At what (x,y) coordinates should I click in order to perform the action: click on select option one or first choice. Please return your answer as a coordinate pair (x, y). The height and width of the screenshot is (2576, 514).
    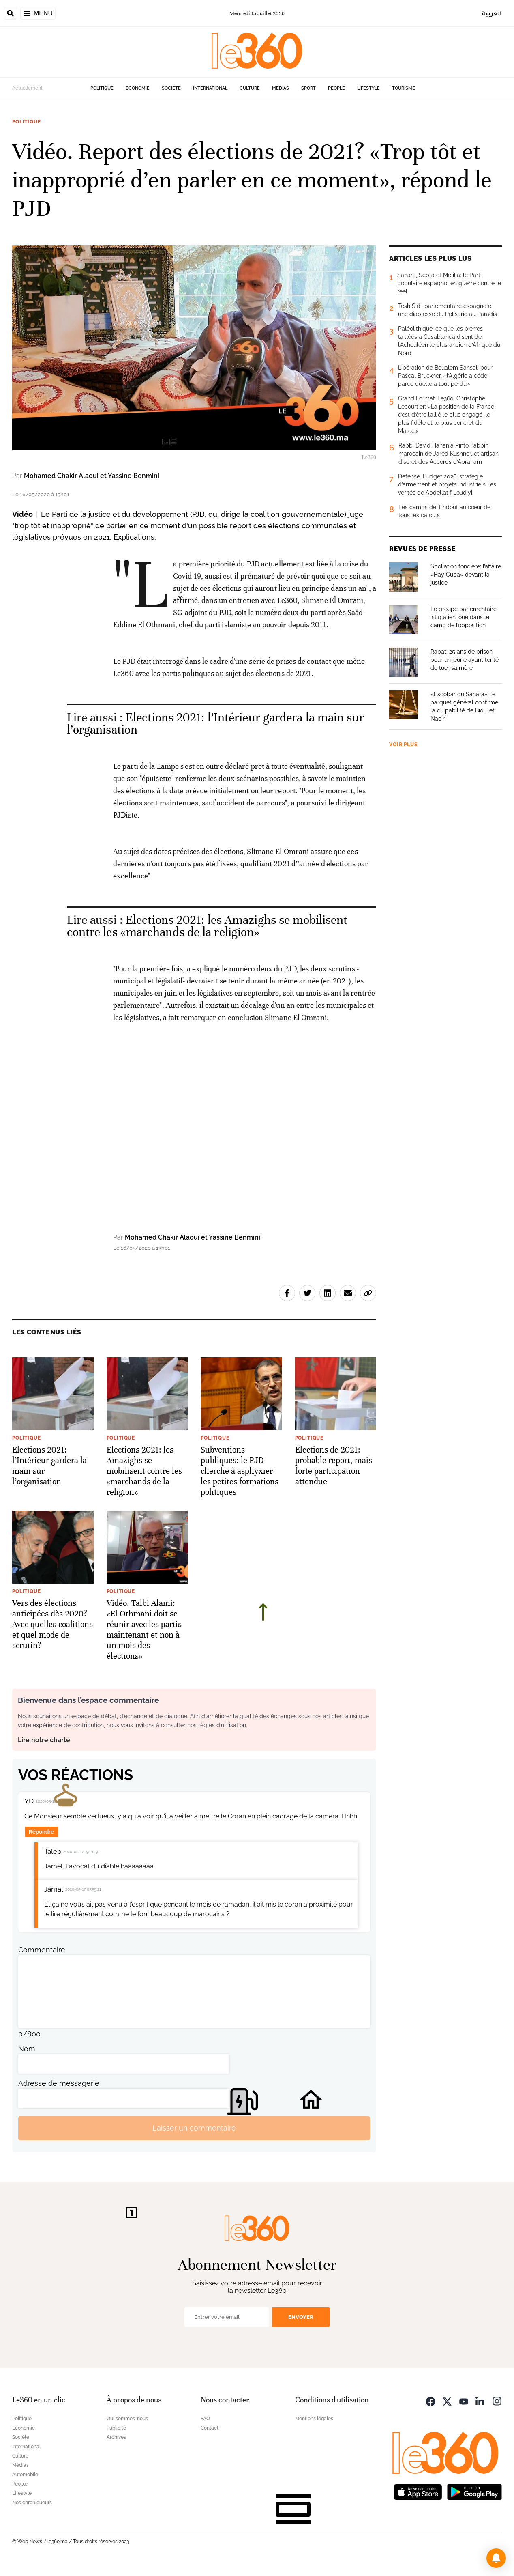
    Looking at the image, I should click on (131, 2212).